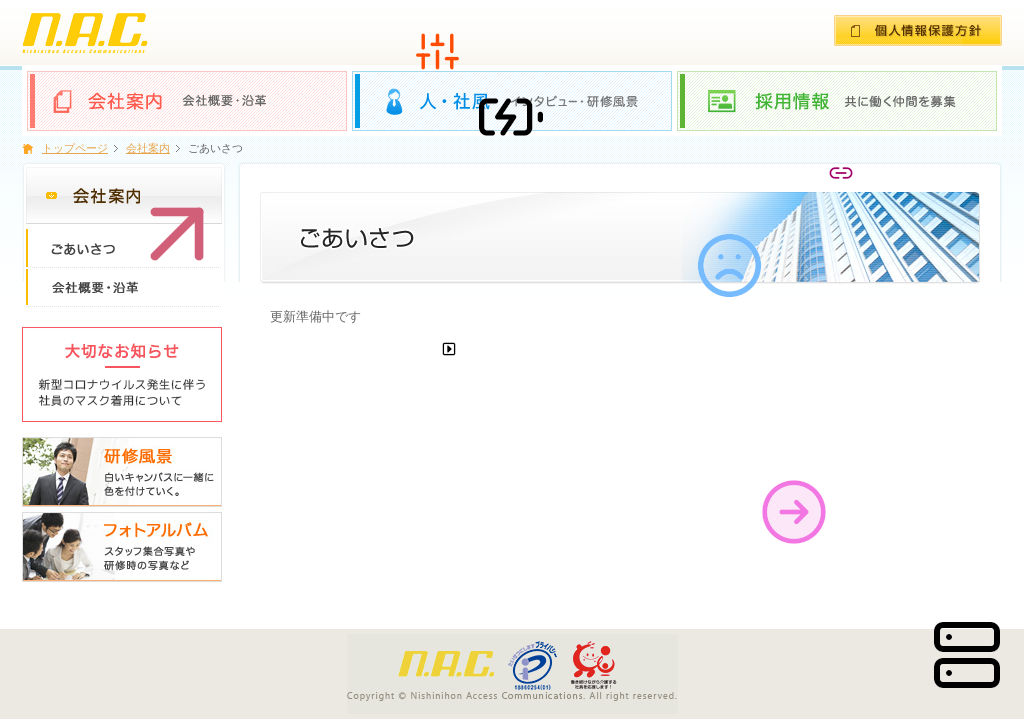  I want to click on play media or start video, so click(449, 349).